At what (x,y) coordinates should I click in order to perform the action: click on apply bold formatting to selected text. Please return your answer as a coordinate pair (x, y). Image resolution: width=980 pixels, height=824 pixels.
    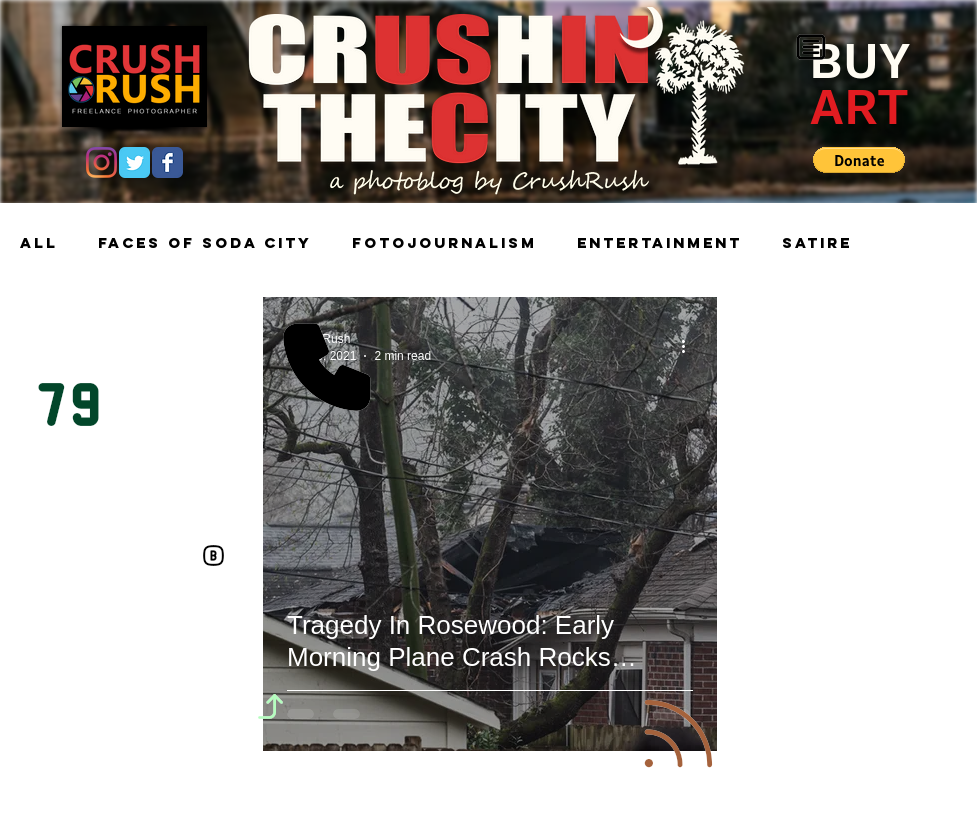
    Looking at the image, I should click on (213, 555).